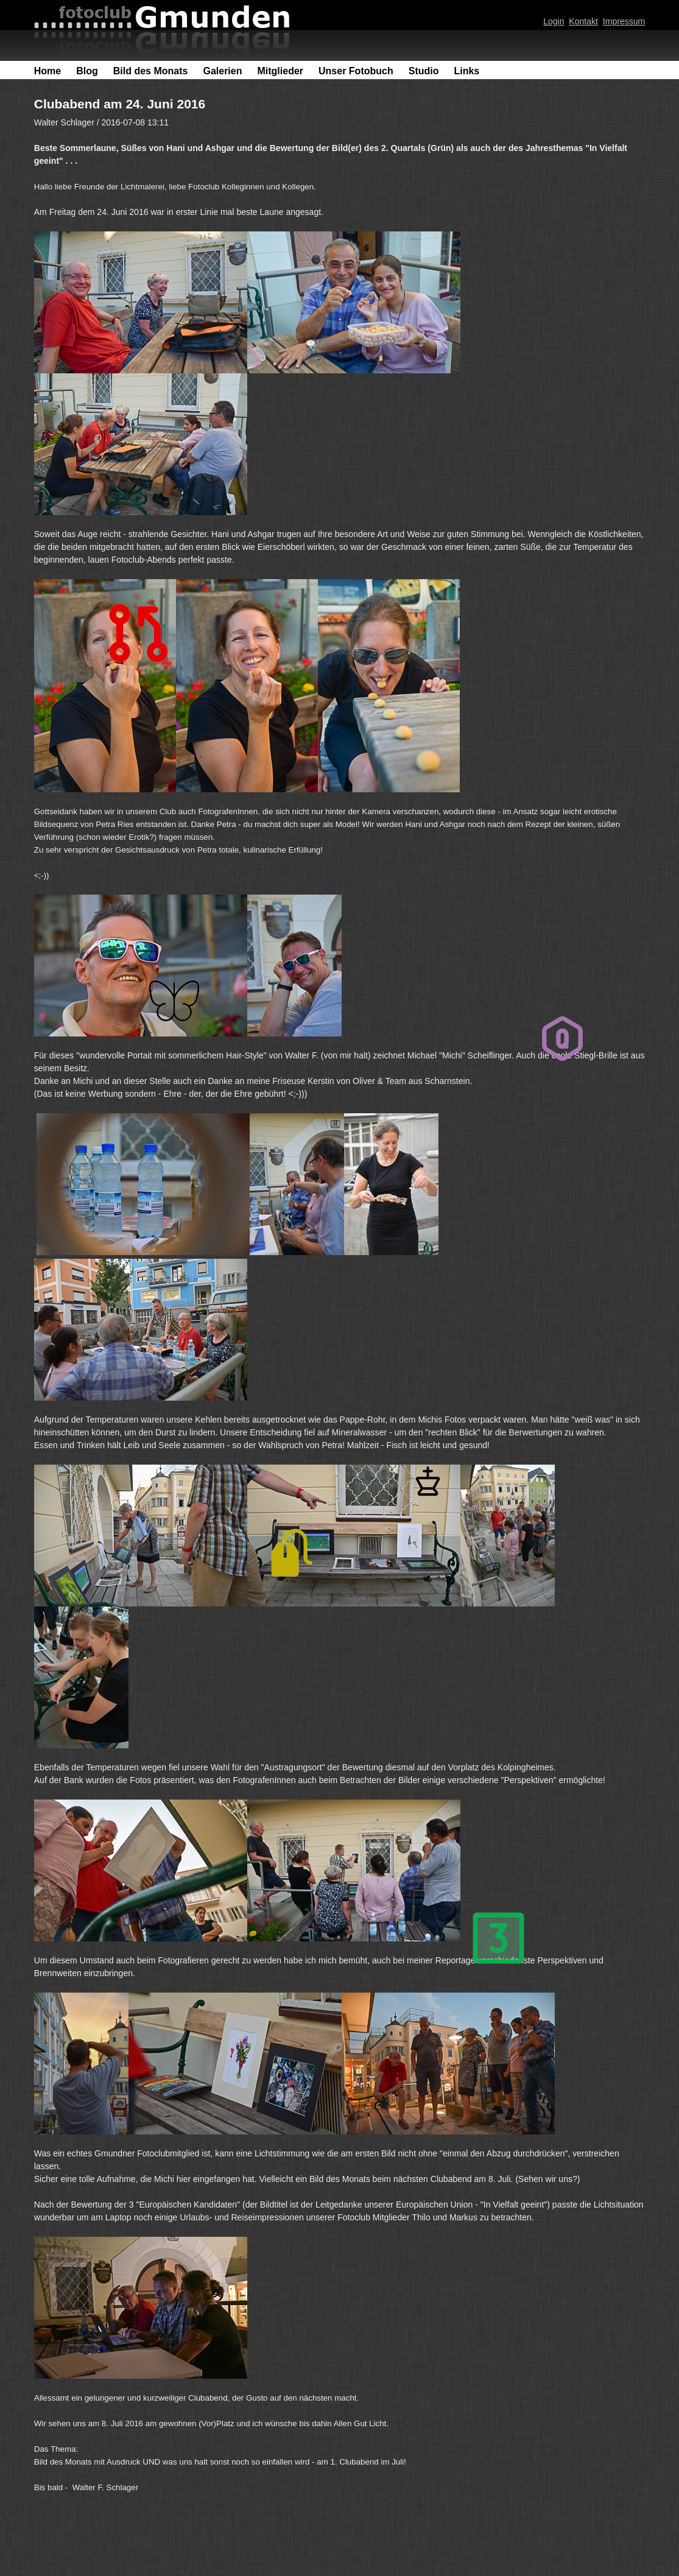 The image size is (679, 2576). I want to click on browse tea or hot beverage options, so click(290, 1554).